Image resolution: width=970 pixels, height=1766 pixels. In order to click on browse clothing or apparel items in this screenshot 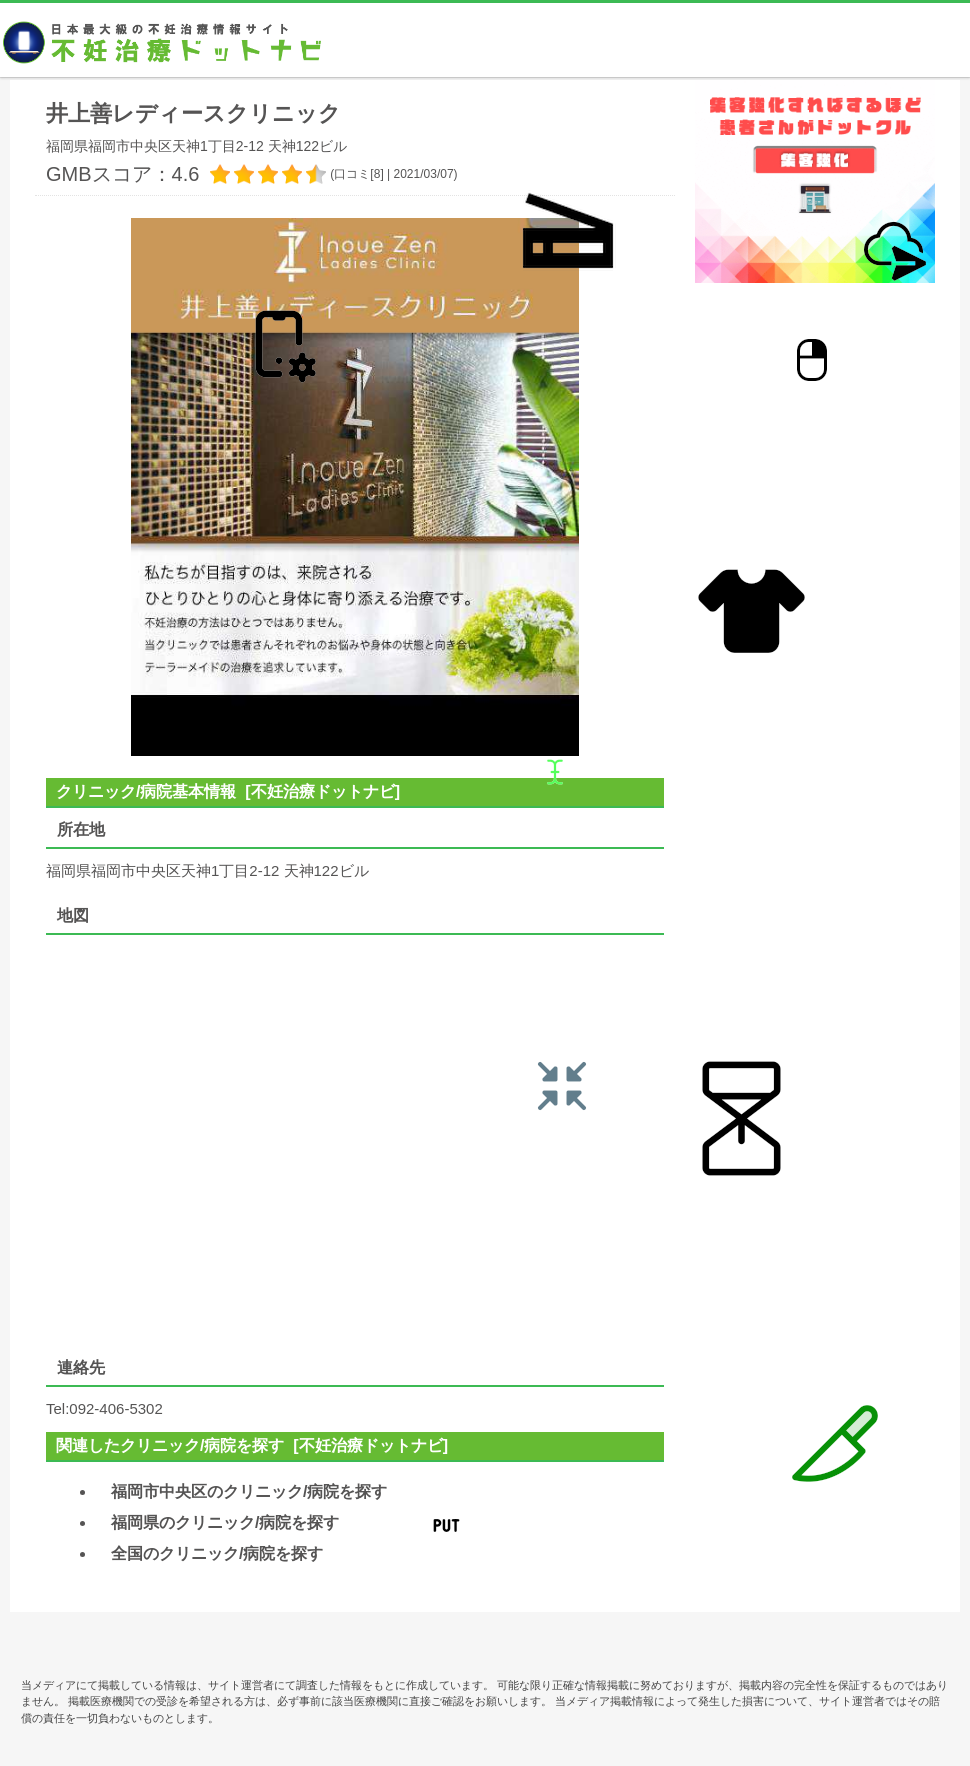, I will do `click(751, 608)`.